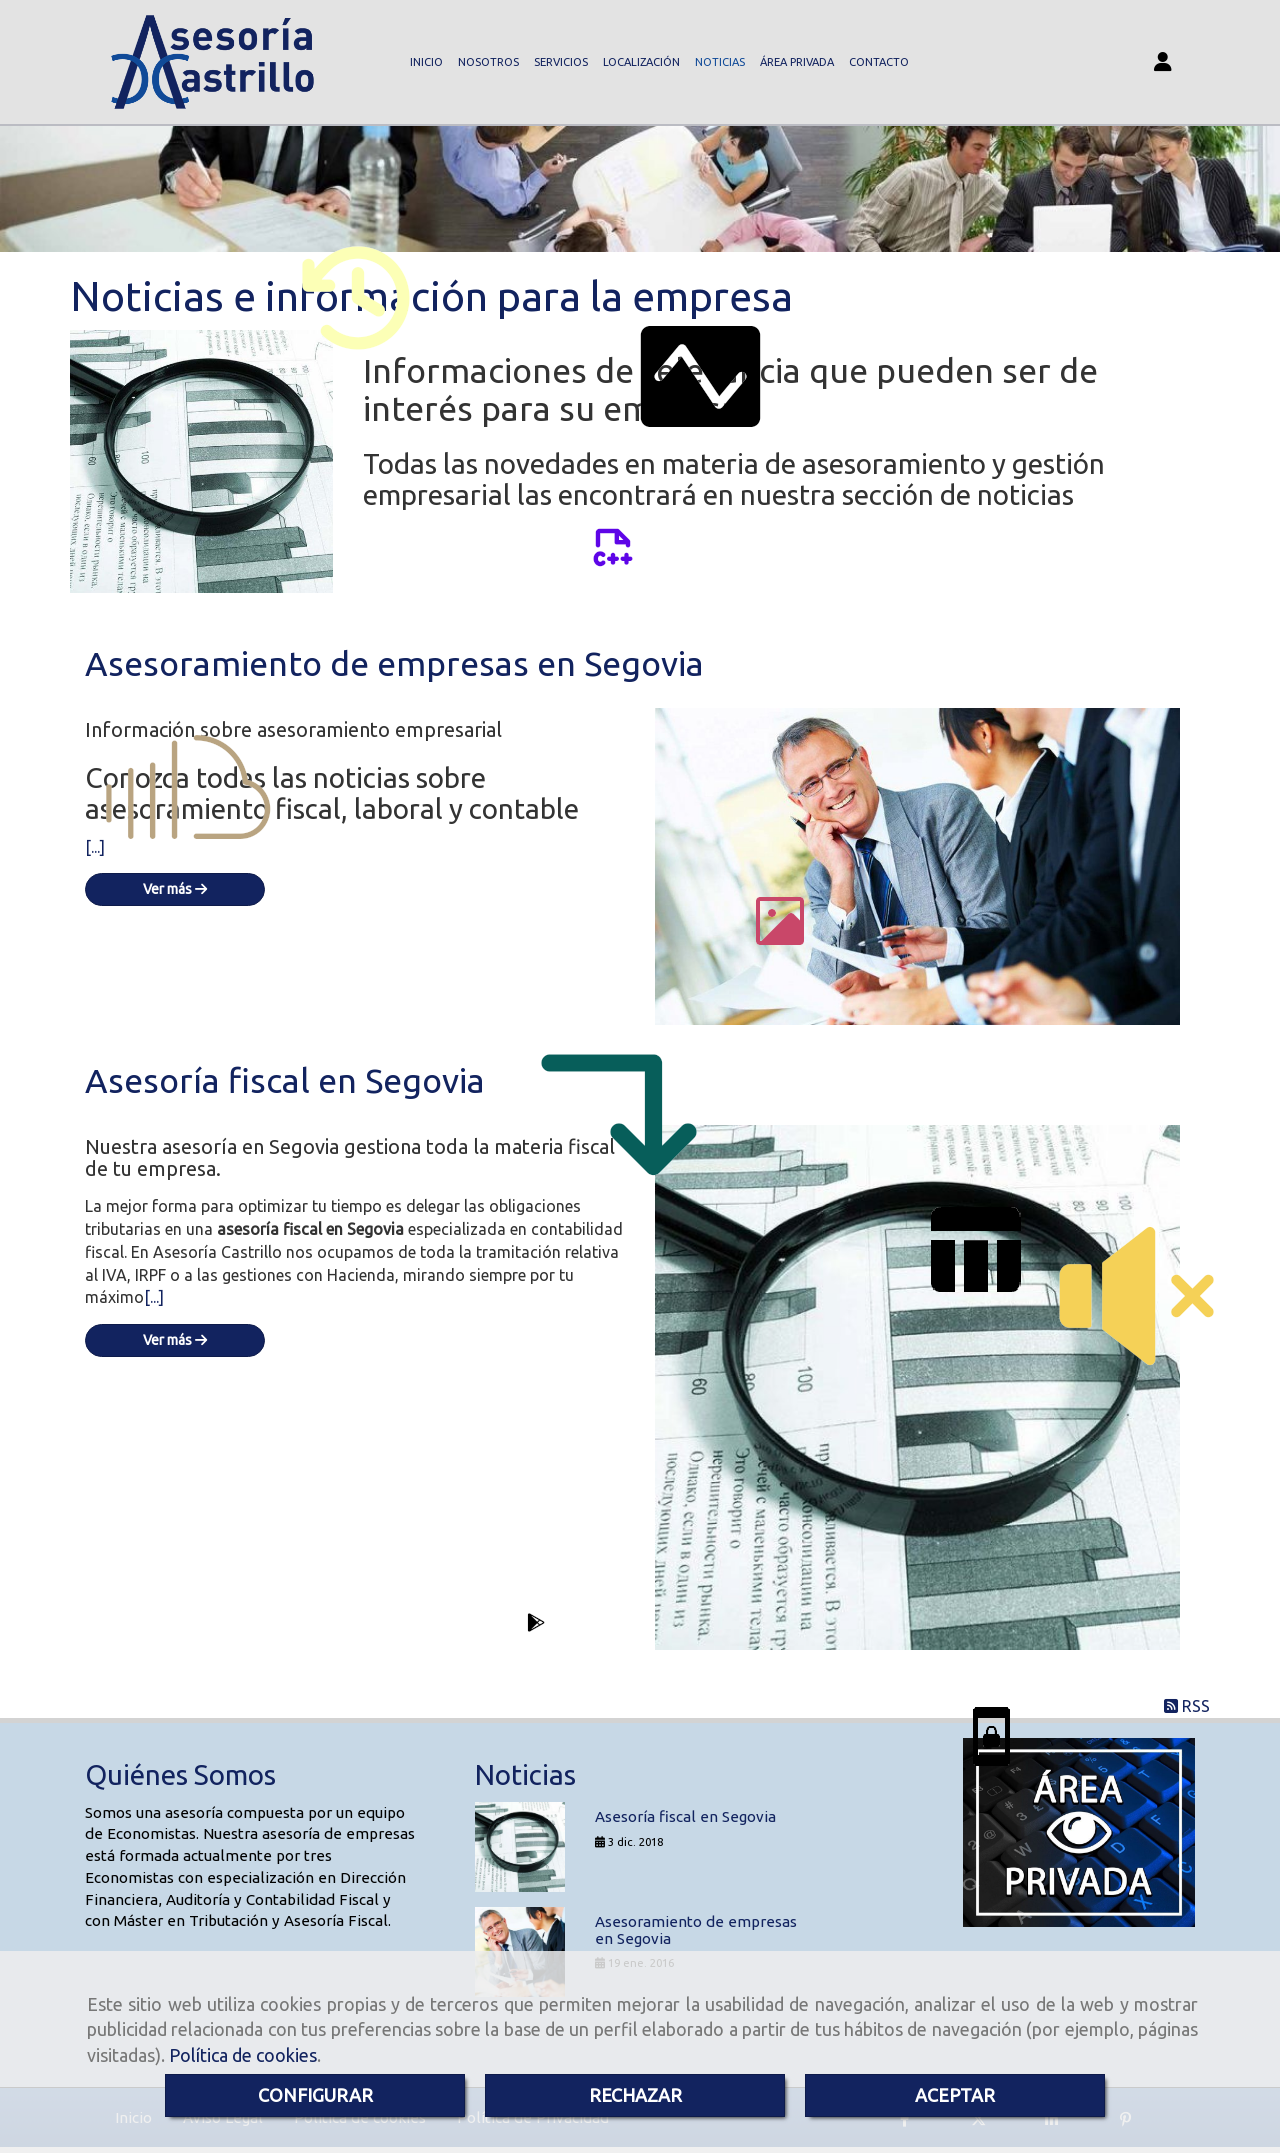 The image size is (1280, 2153). I want to click on lock screen in portrait orientation, so click(991, 1736).